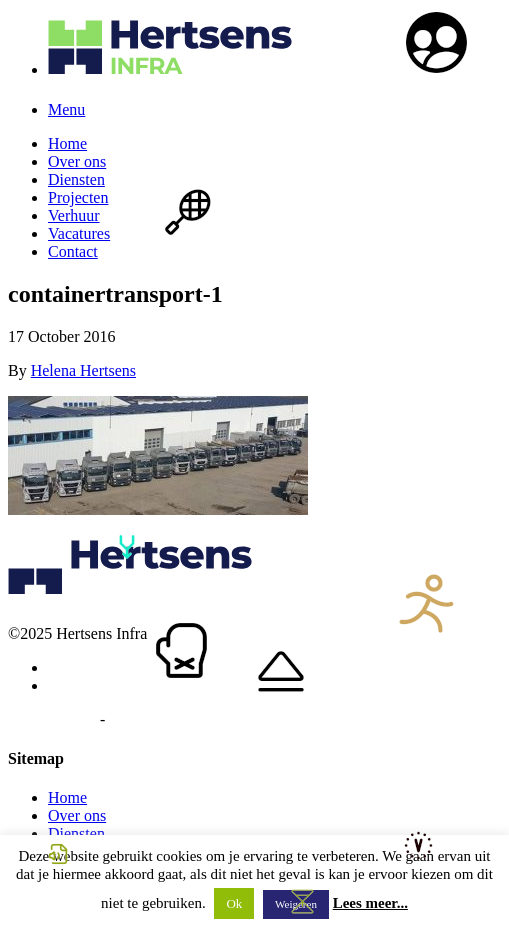 The height and width of the screenshot is (931, 509). Describe the element at coordinates (436, 42) in the screenshot. I see `view group or team members` at that location.